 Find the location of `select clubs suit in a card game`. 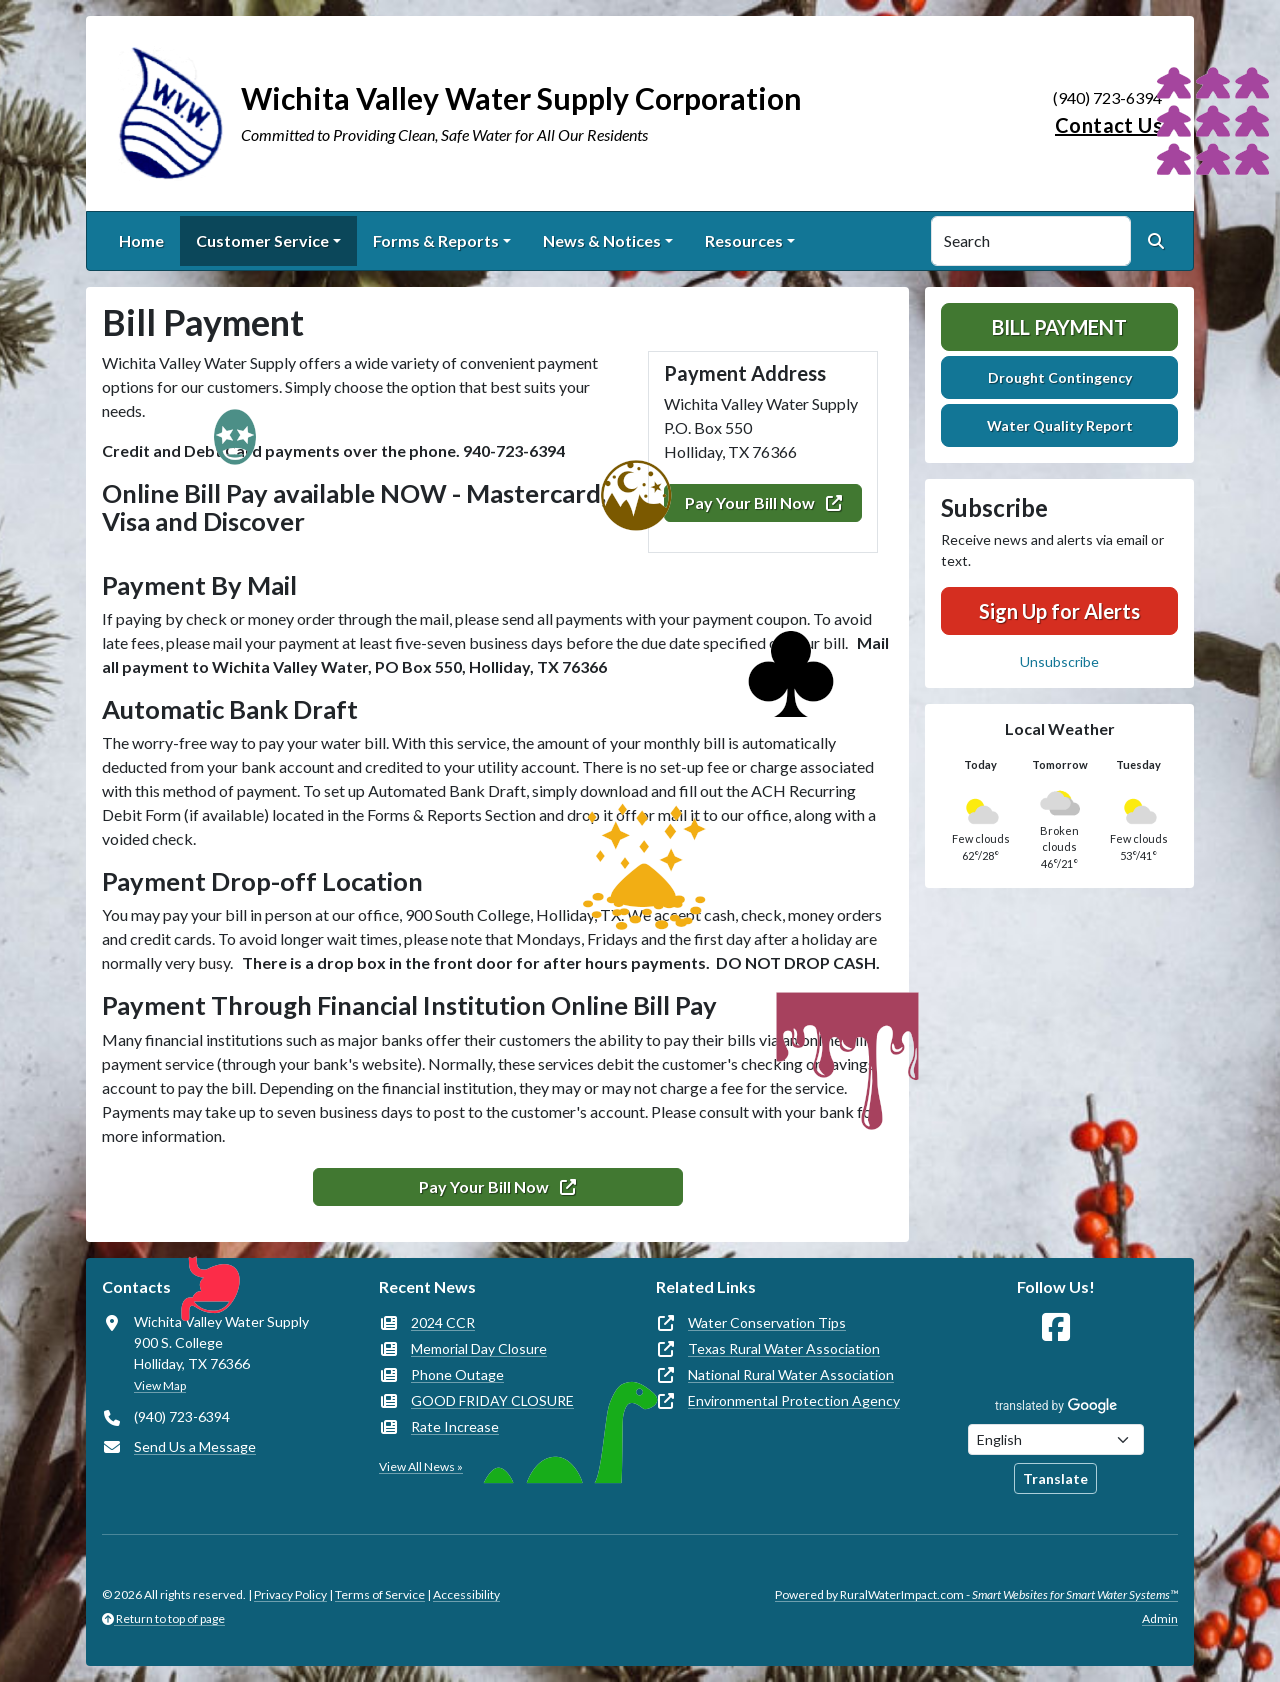

select clubs suit in a card game is located at coordinates (791, 674).